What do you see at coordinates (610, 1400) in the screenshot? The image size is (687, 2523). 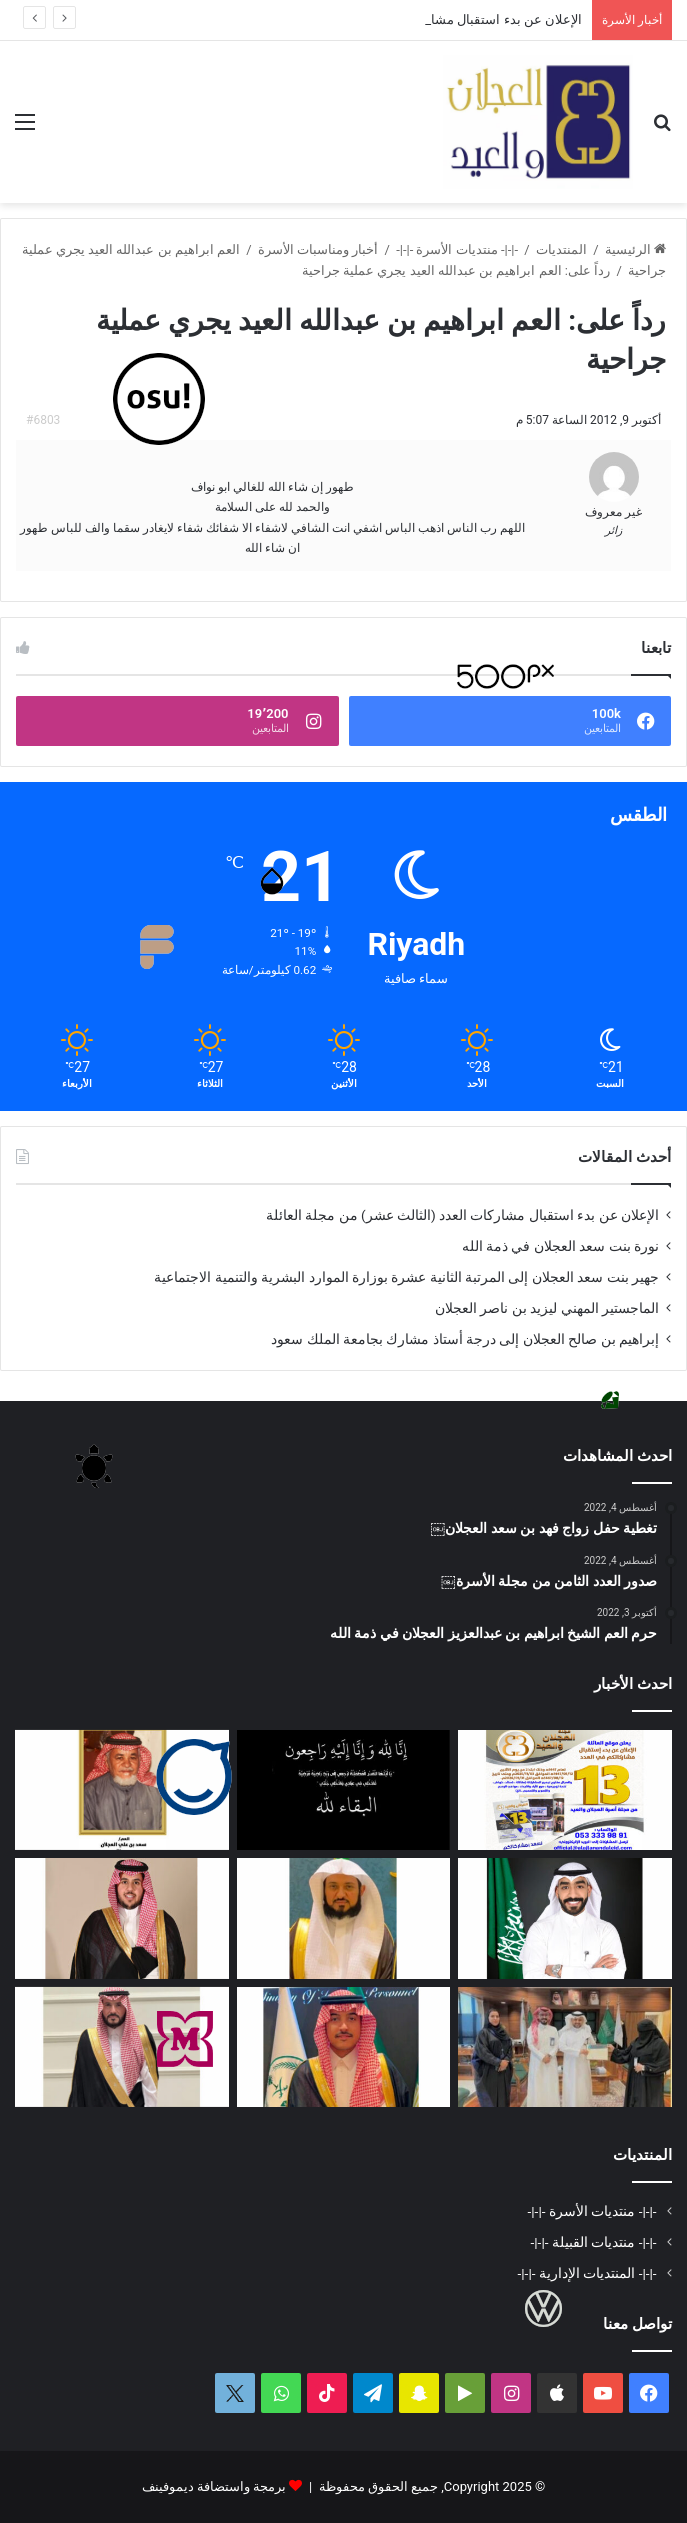 I see `ruby programming language logo` at bounding box center [610, 1400].